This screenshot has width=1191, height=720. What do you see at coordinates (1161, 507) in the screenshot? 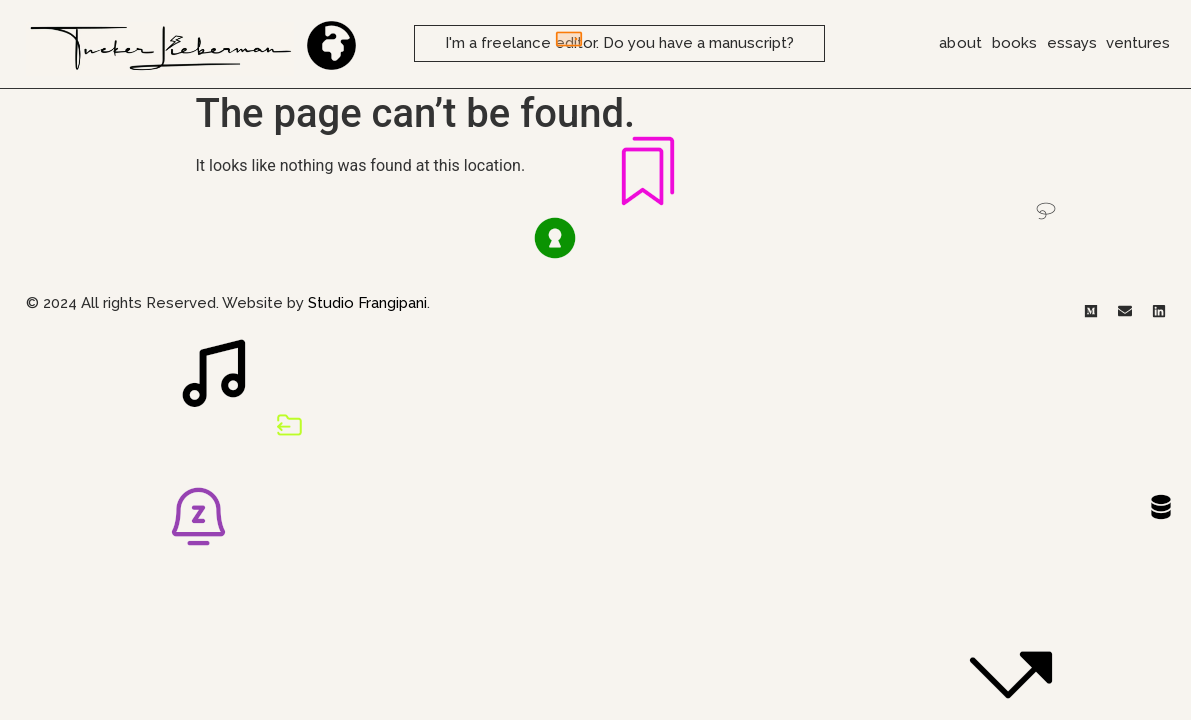
I see `access server settings or configuration` at bounding box center [1161, 507].